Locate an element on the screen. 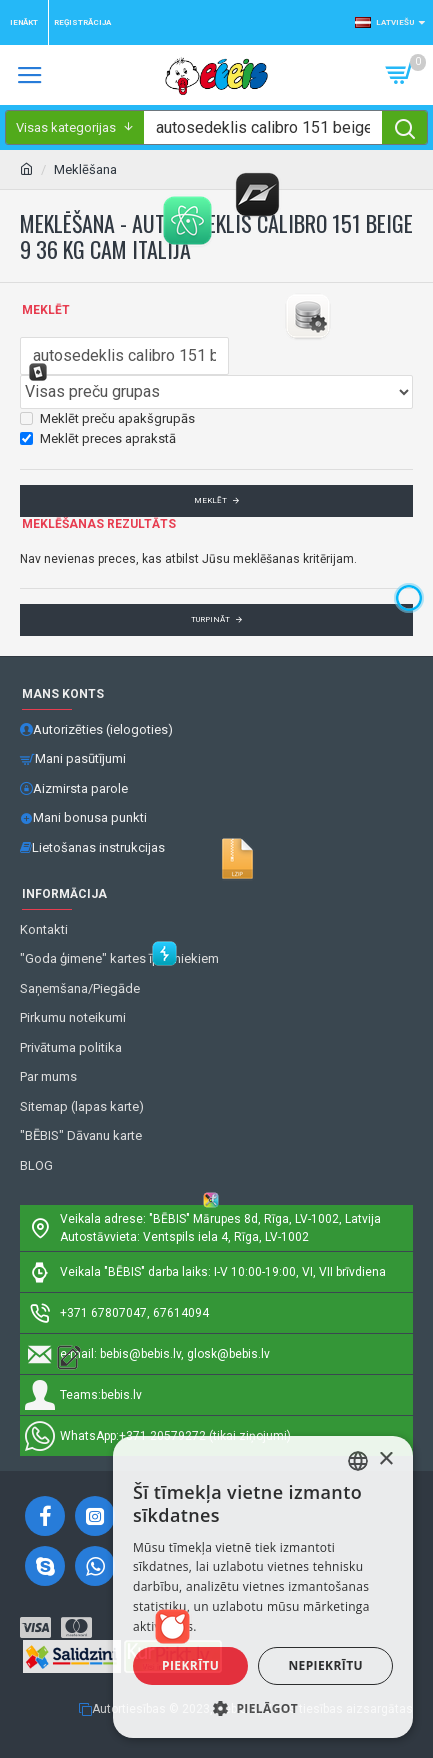  open solitaire card game is located at coordinates (38, 372).